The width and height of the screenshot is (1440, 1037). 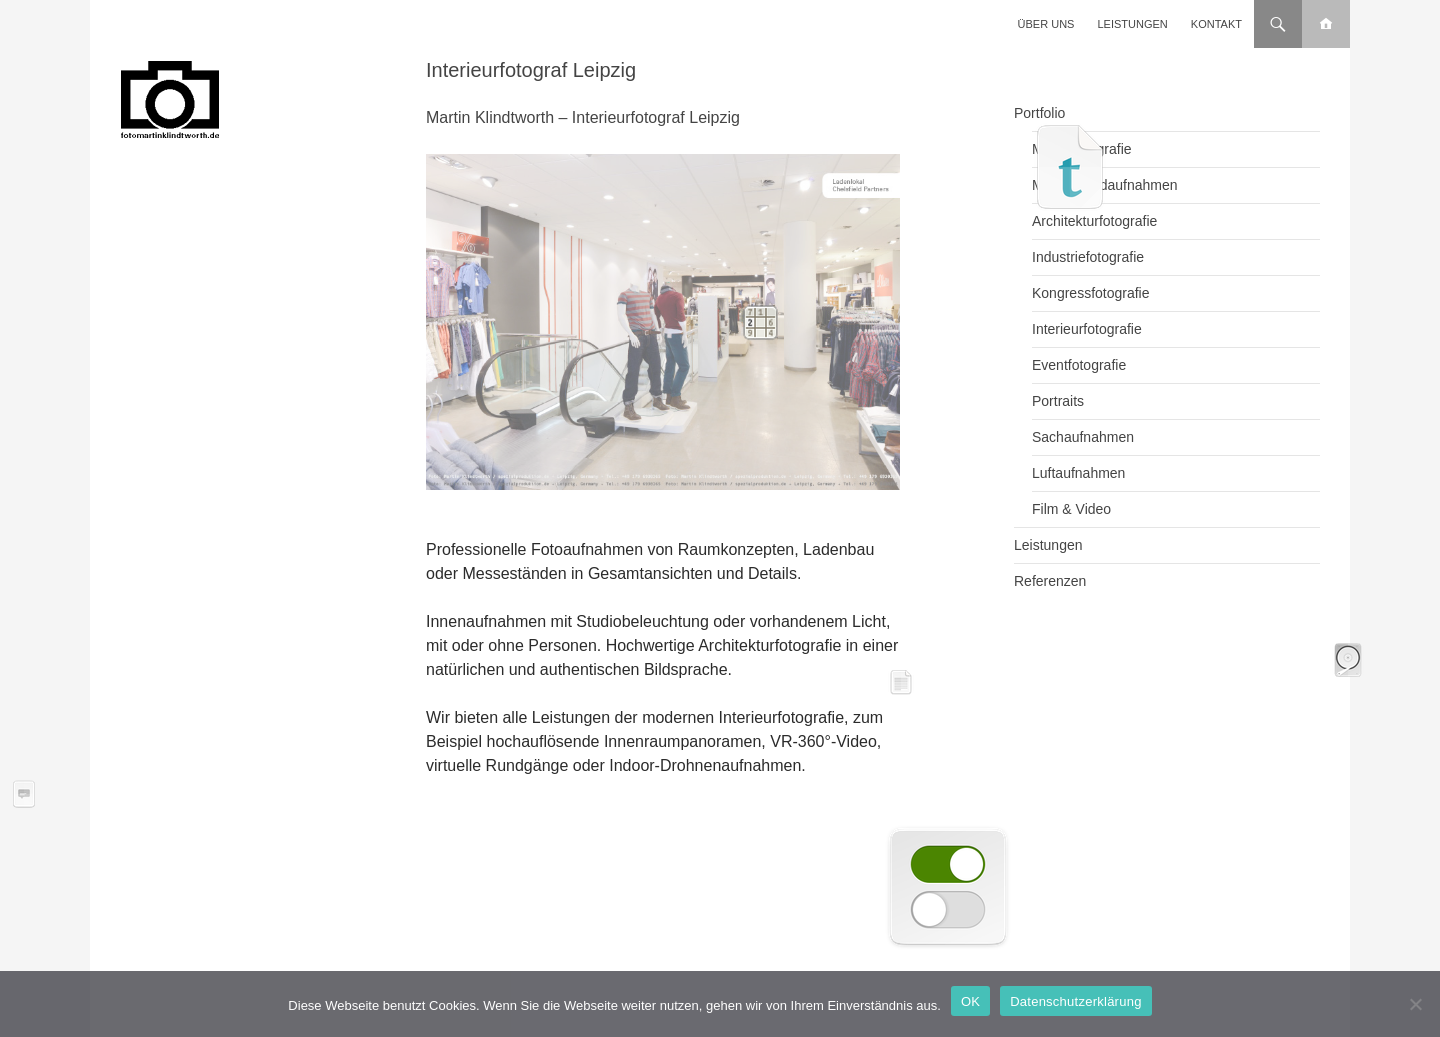 I want to click on open a text document, so click(x=901, y=682).